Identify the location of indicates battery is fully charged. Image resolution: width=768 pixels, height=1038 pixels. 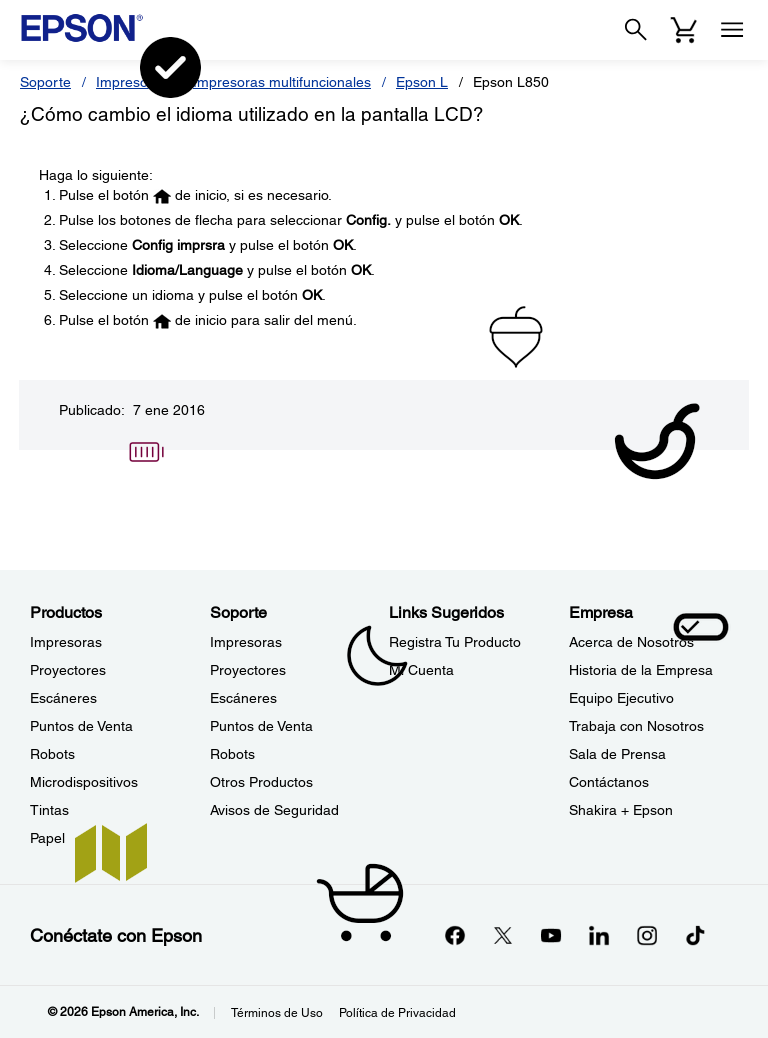
(146, 452).